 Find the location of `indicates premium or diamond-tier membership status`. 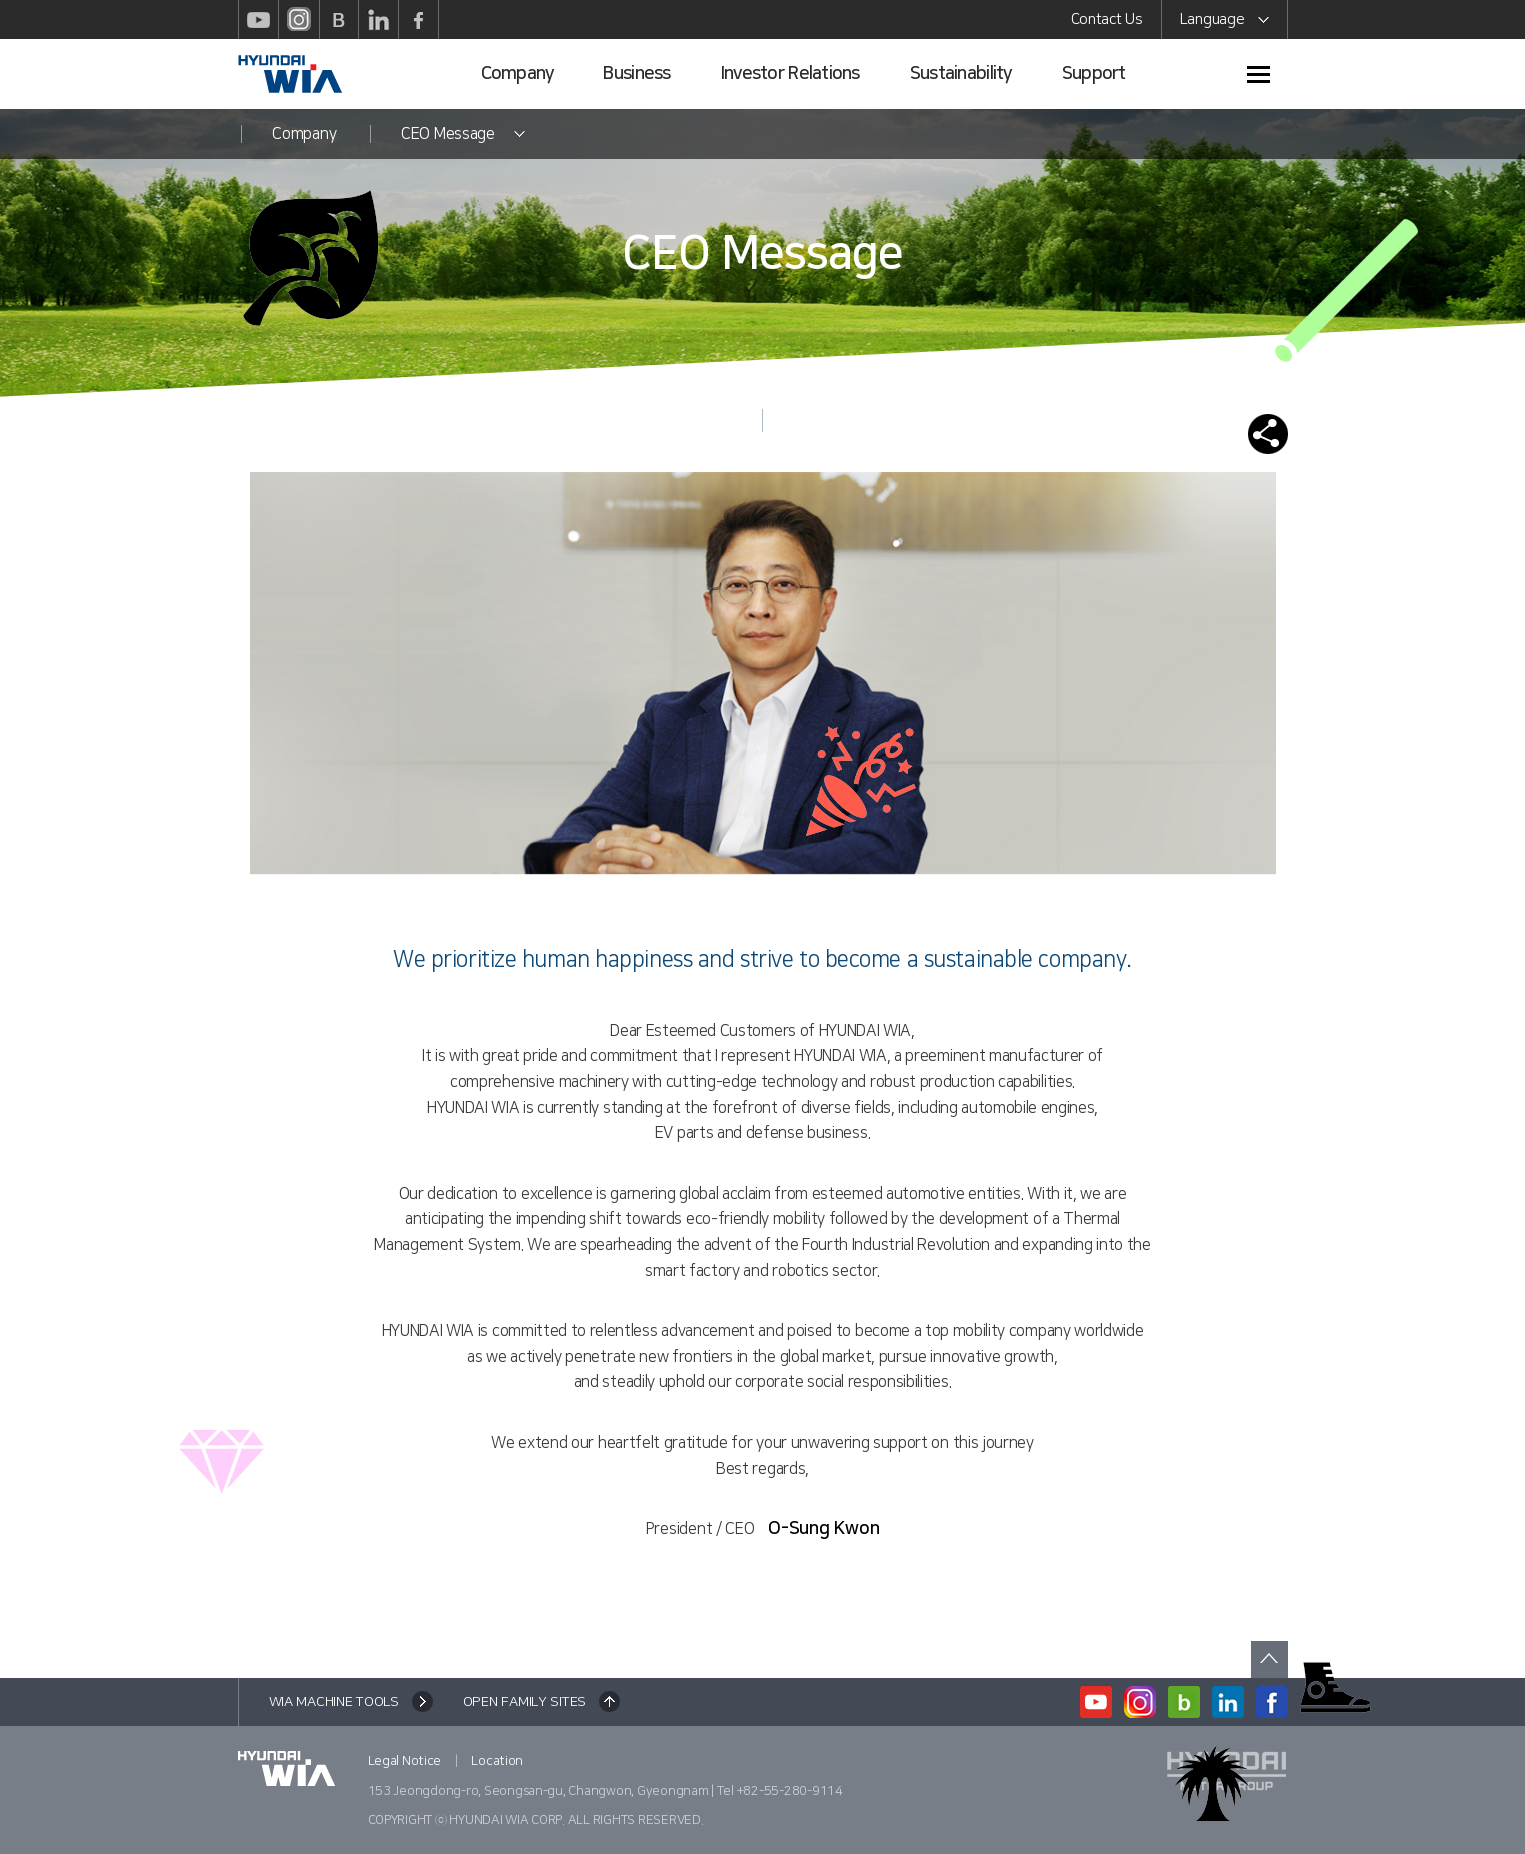

indicates premium or diamond-tier membership status is located at coordinates (221, 1458).